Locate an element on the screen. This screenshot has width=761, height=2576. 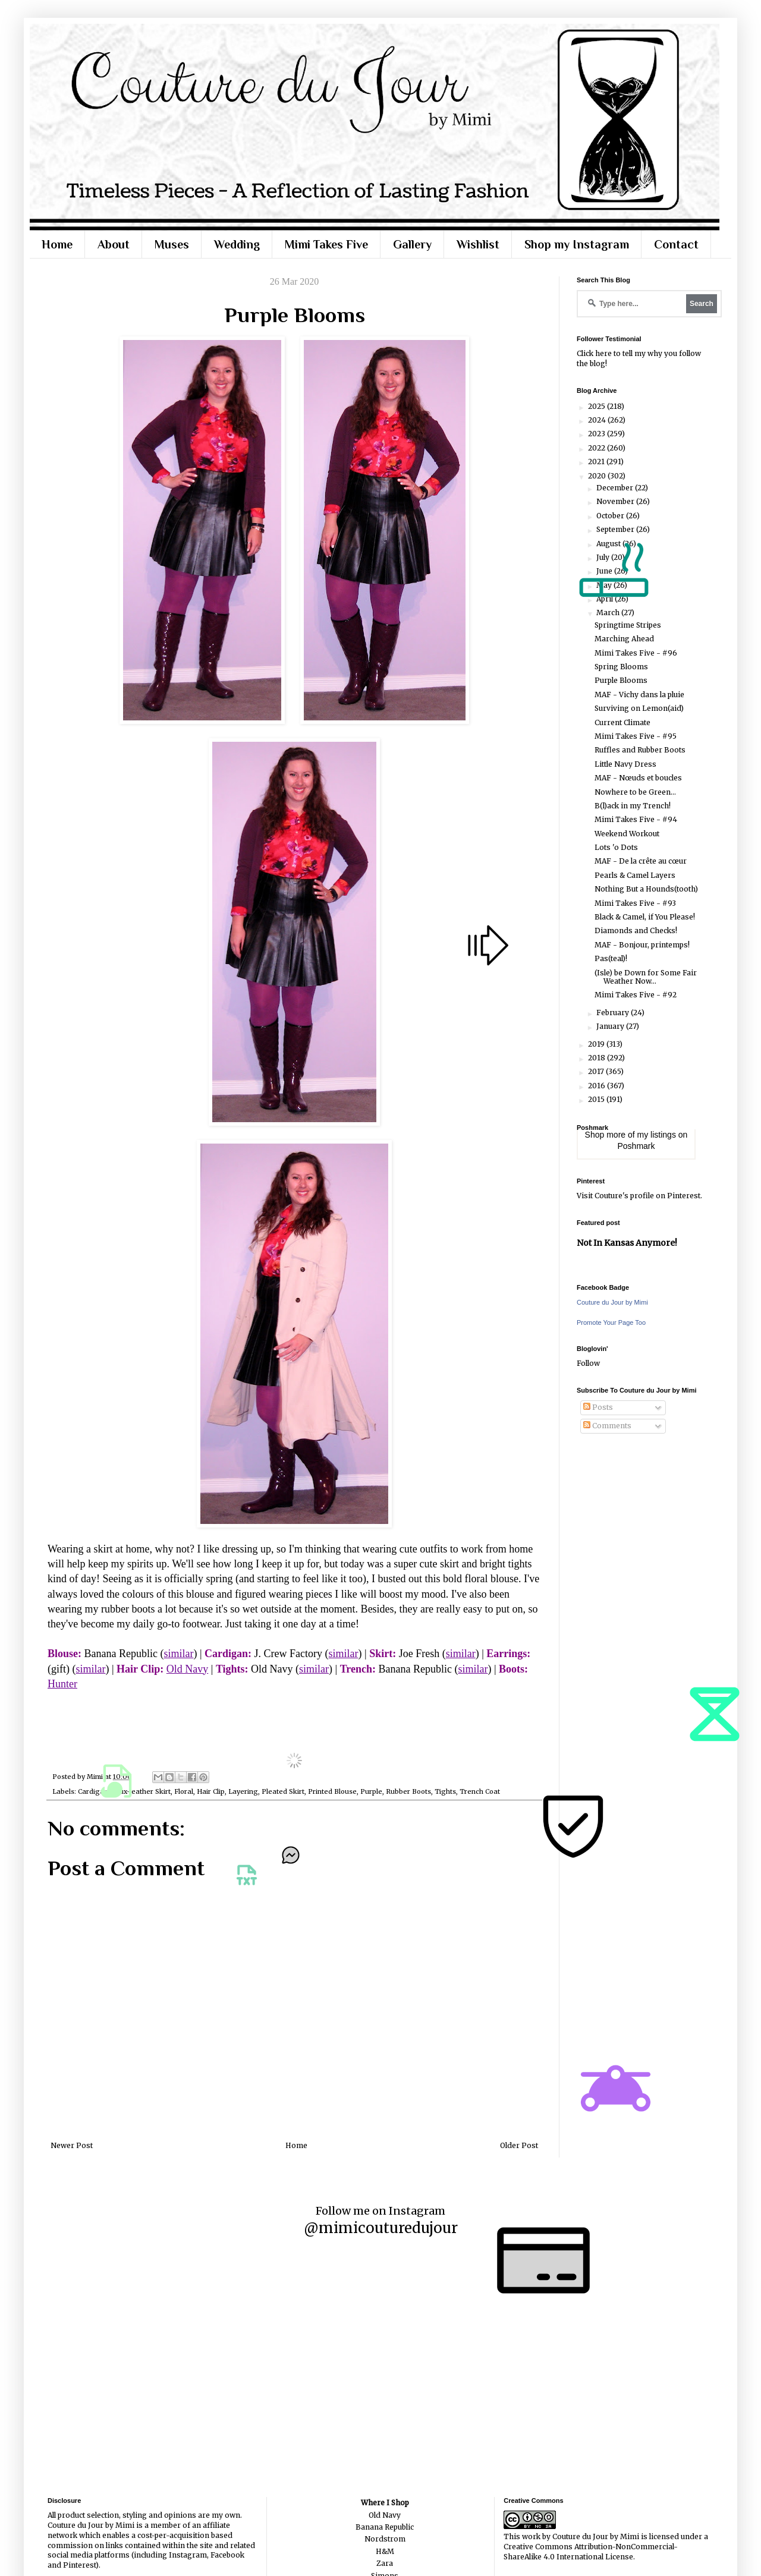
indicates high time remaining or early stage of a process is located at coordinates (715, 1714).